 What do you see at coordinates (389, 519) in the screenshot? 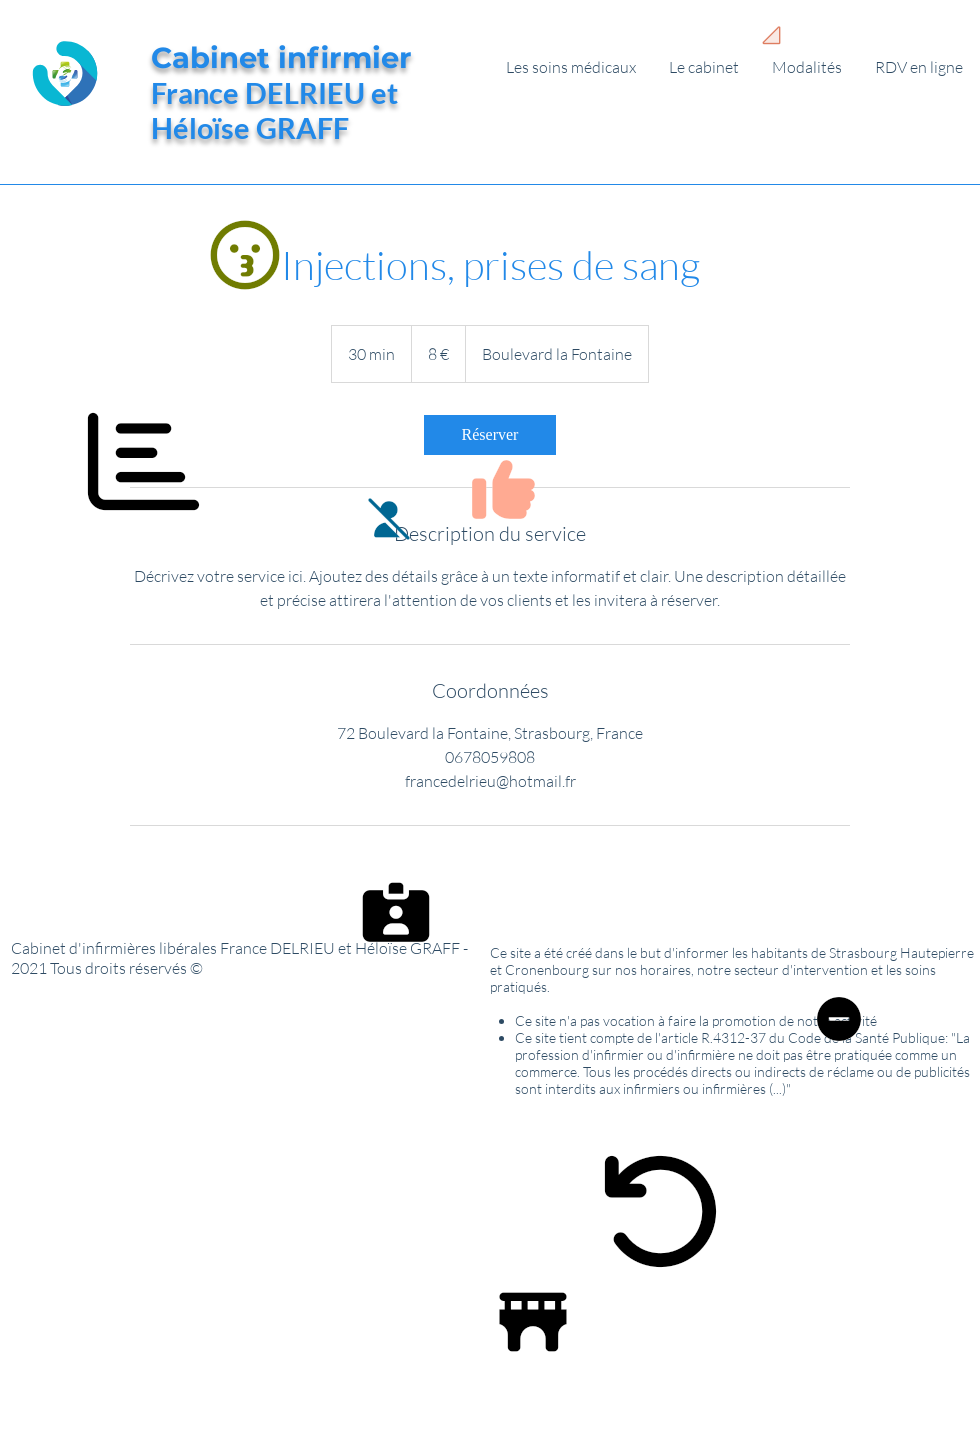
I see `block or remove a user` at bounding box center [389, 519].